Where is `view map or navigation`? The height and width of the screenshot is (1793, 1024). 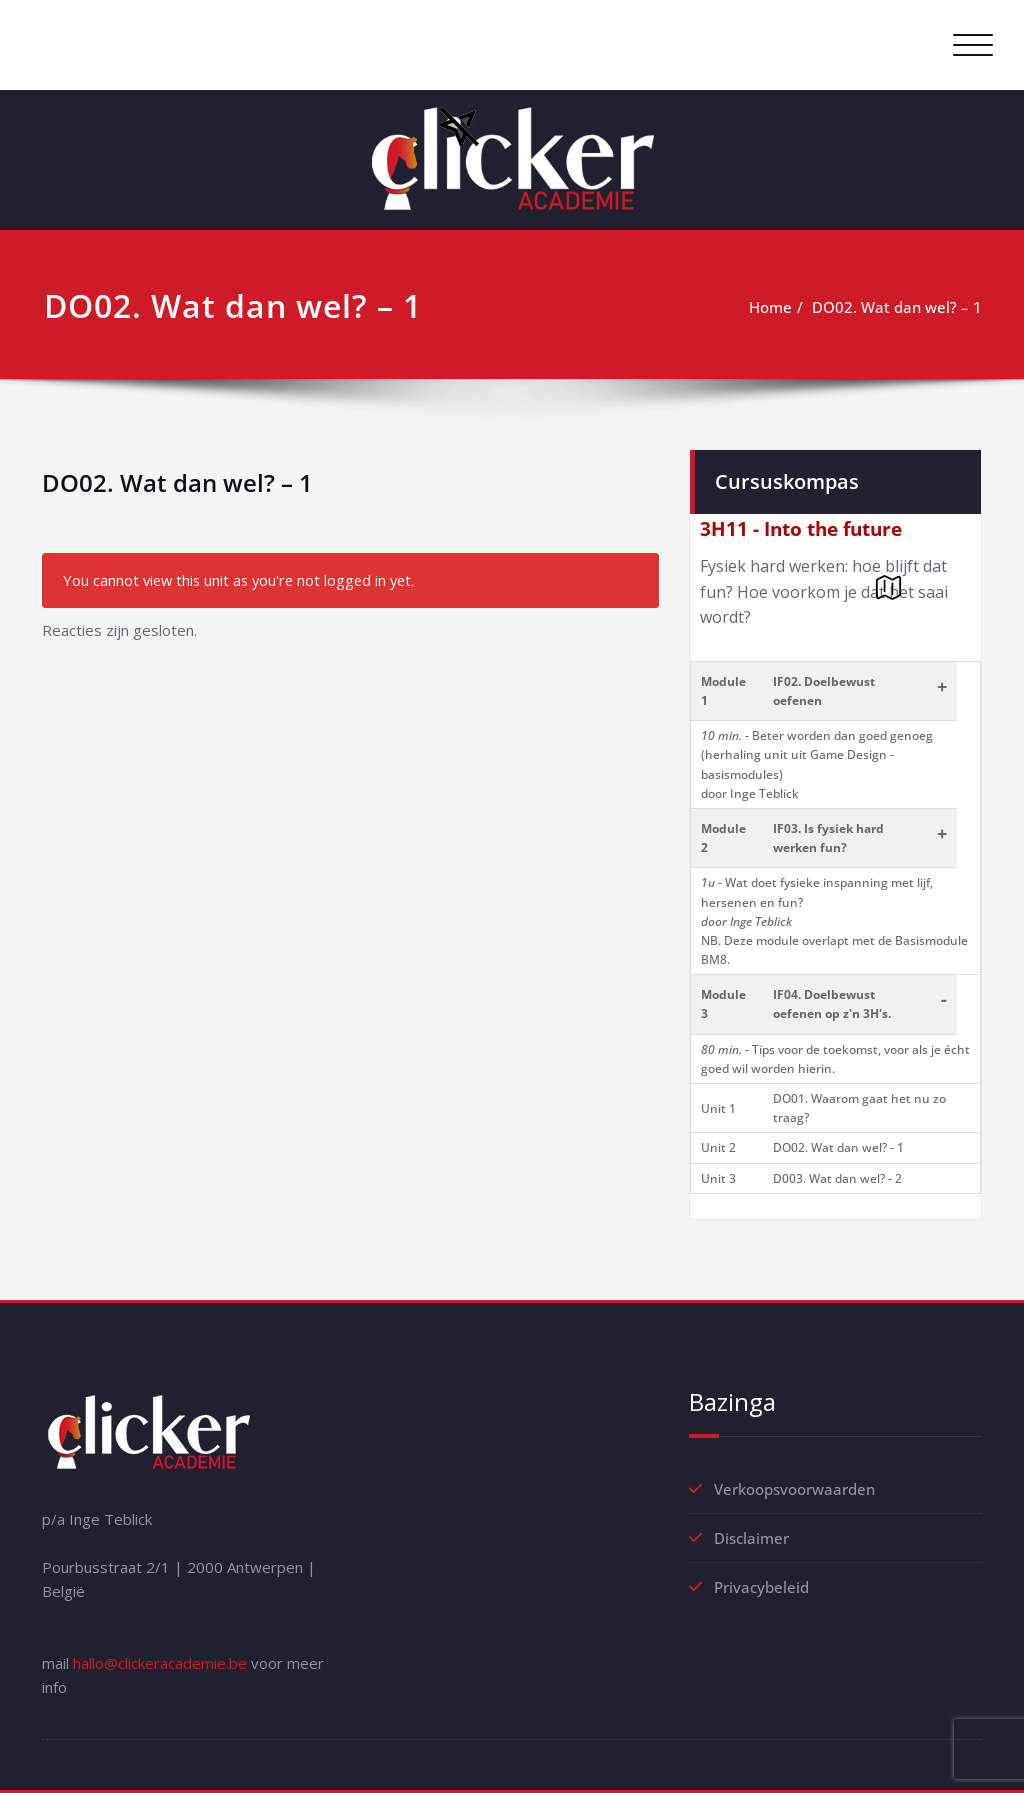 view map or navigation is located at coordinates (888, 587).